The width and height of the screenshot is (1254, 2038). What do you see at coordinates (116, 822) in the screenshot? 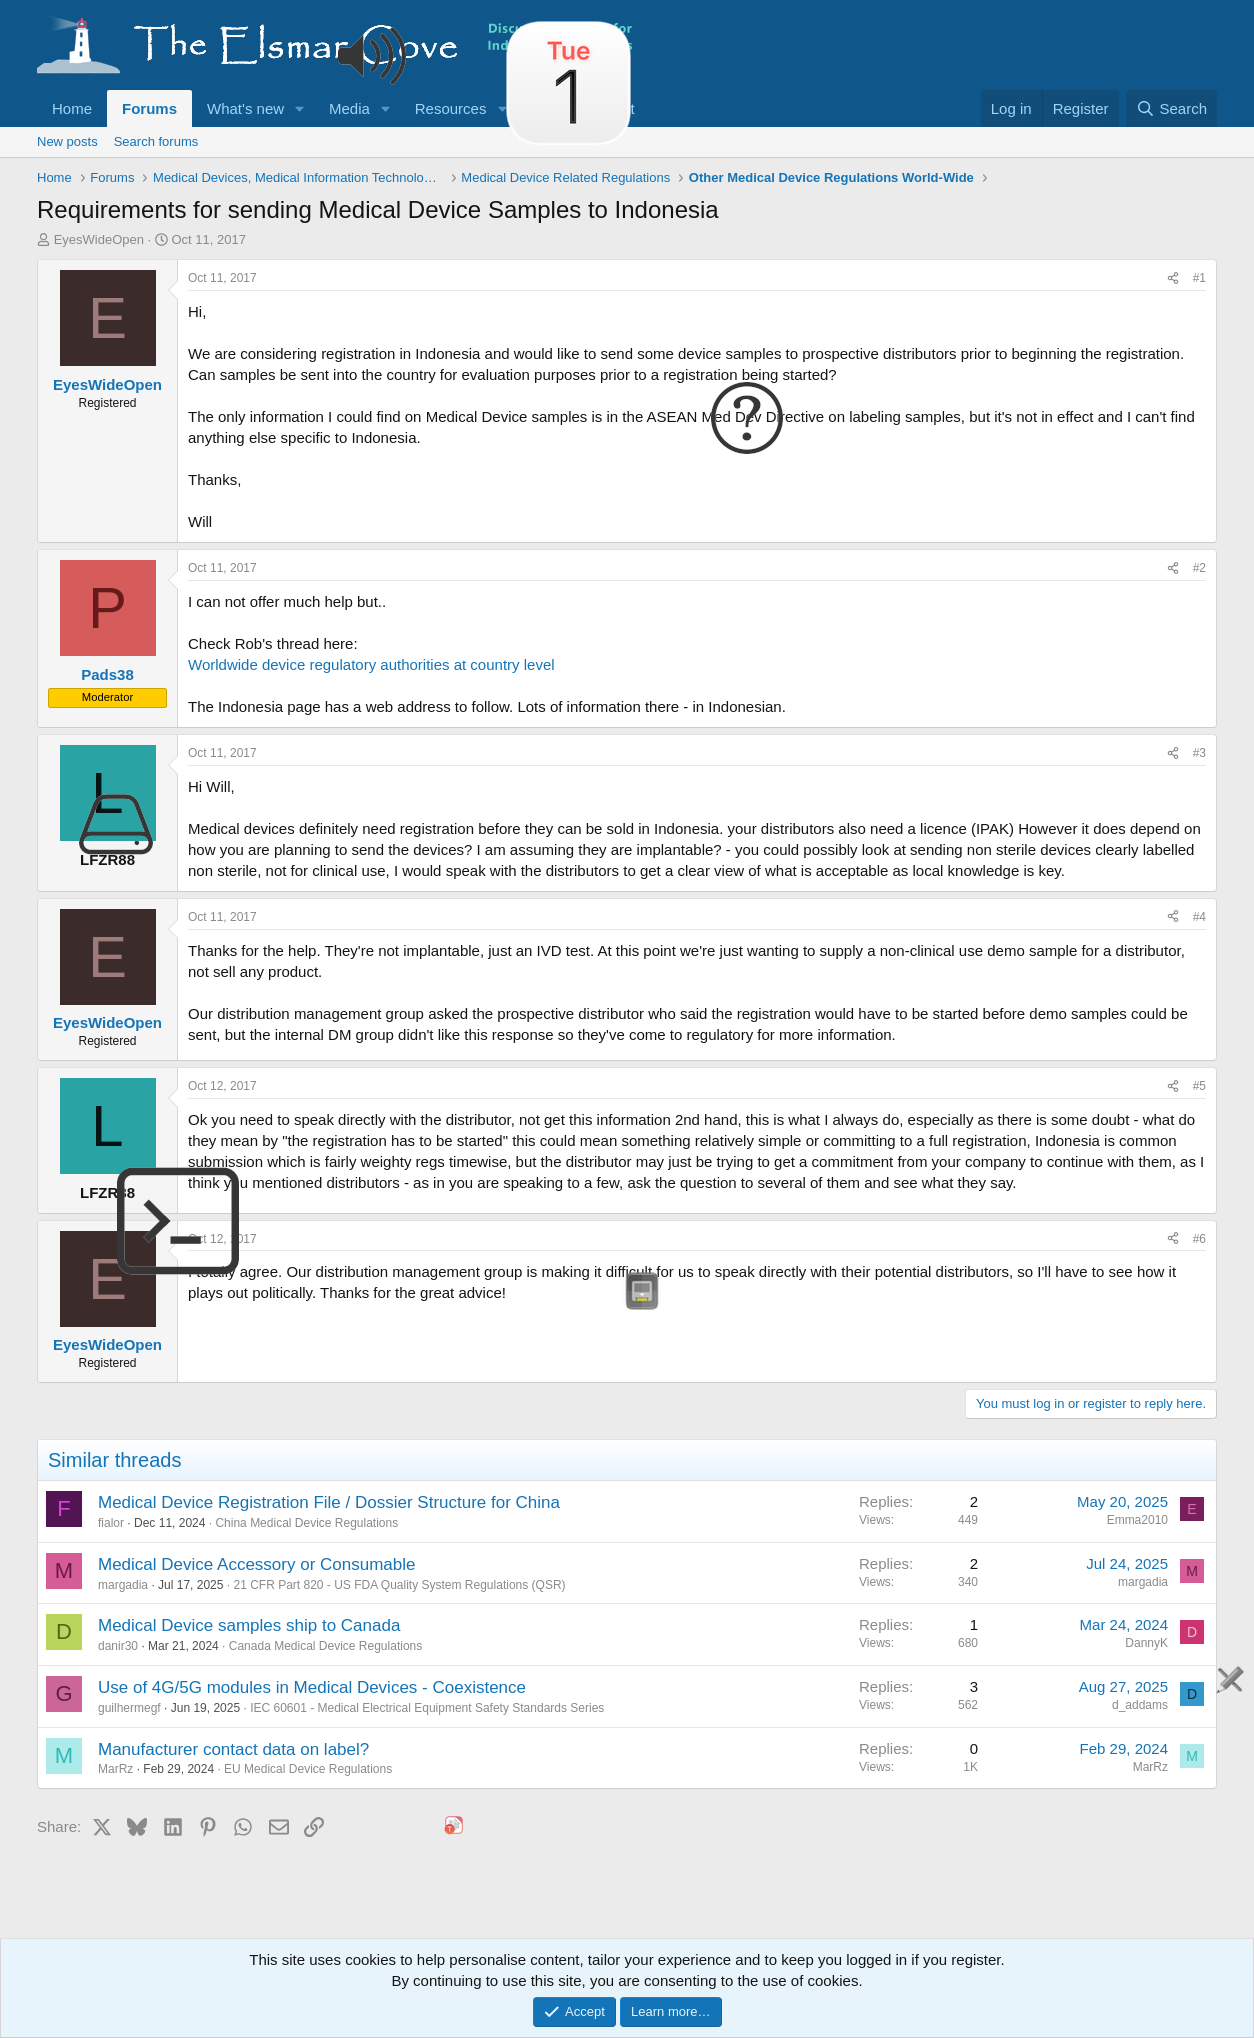
I see `eject or safely remove external drive` at bounding box center [116, 822].